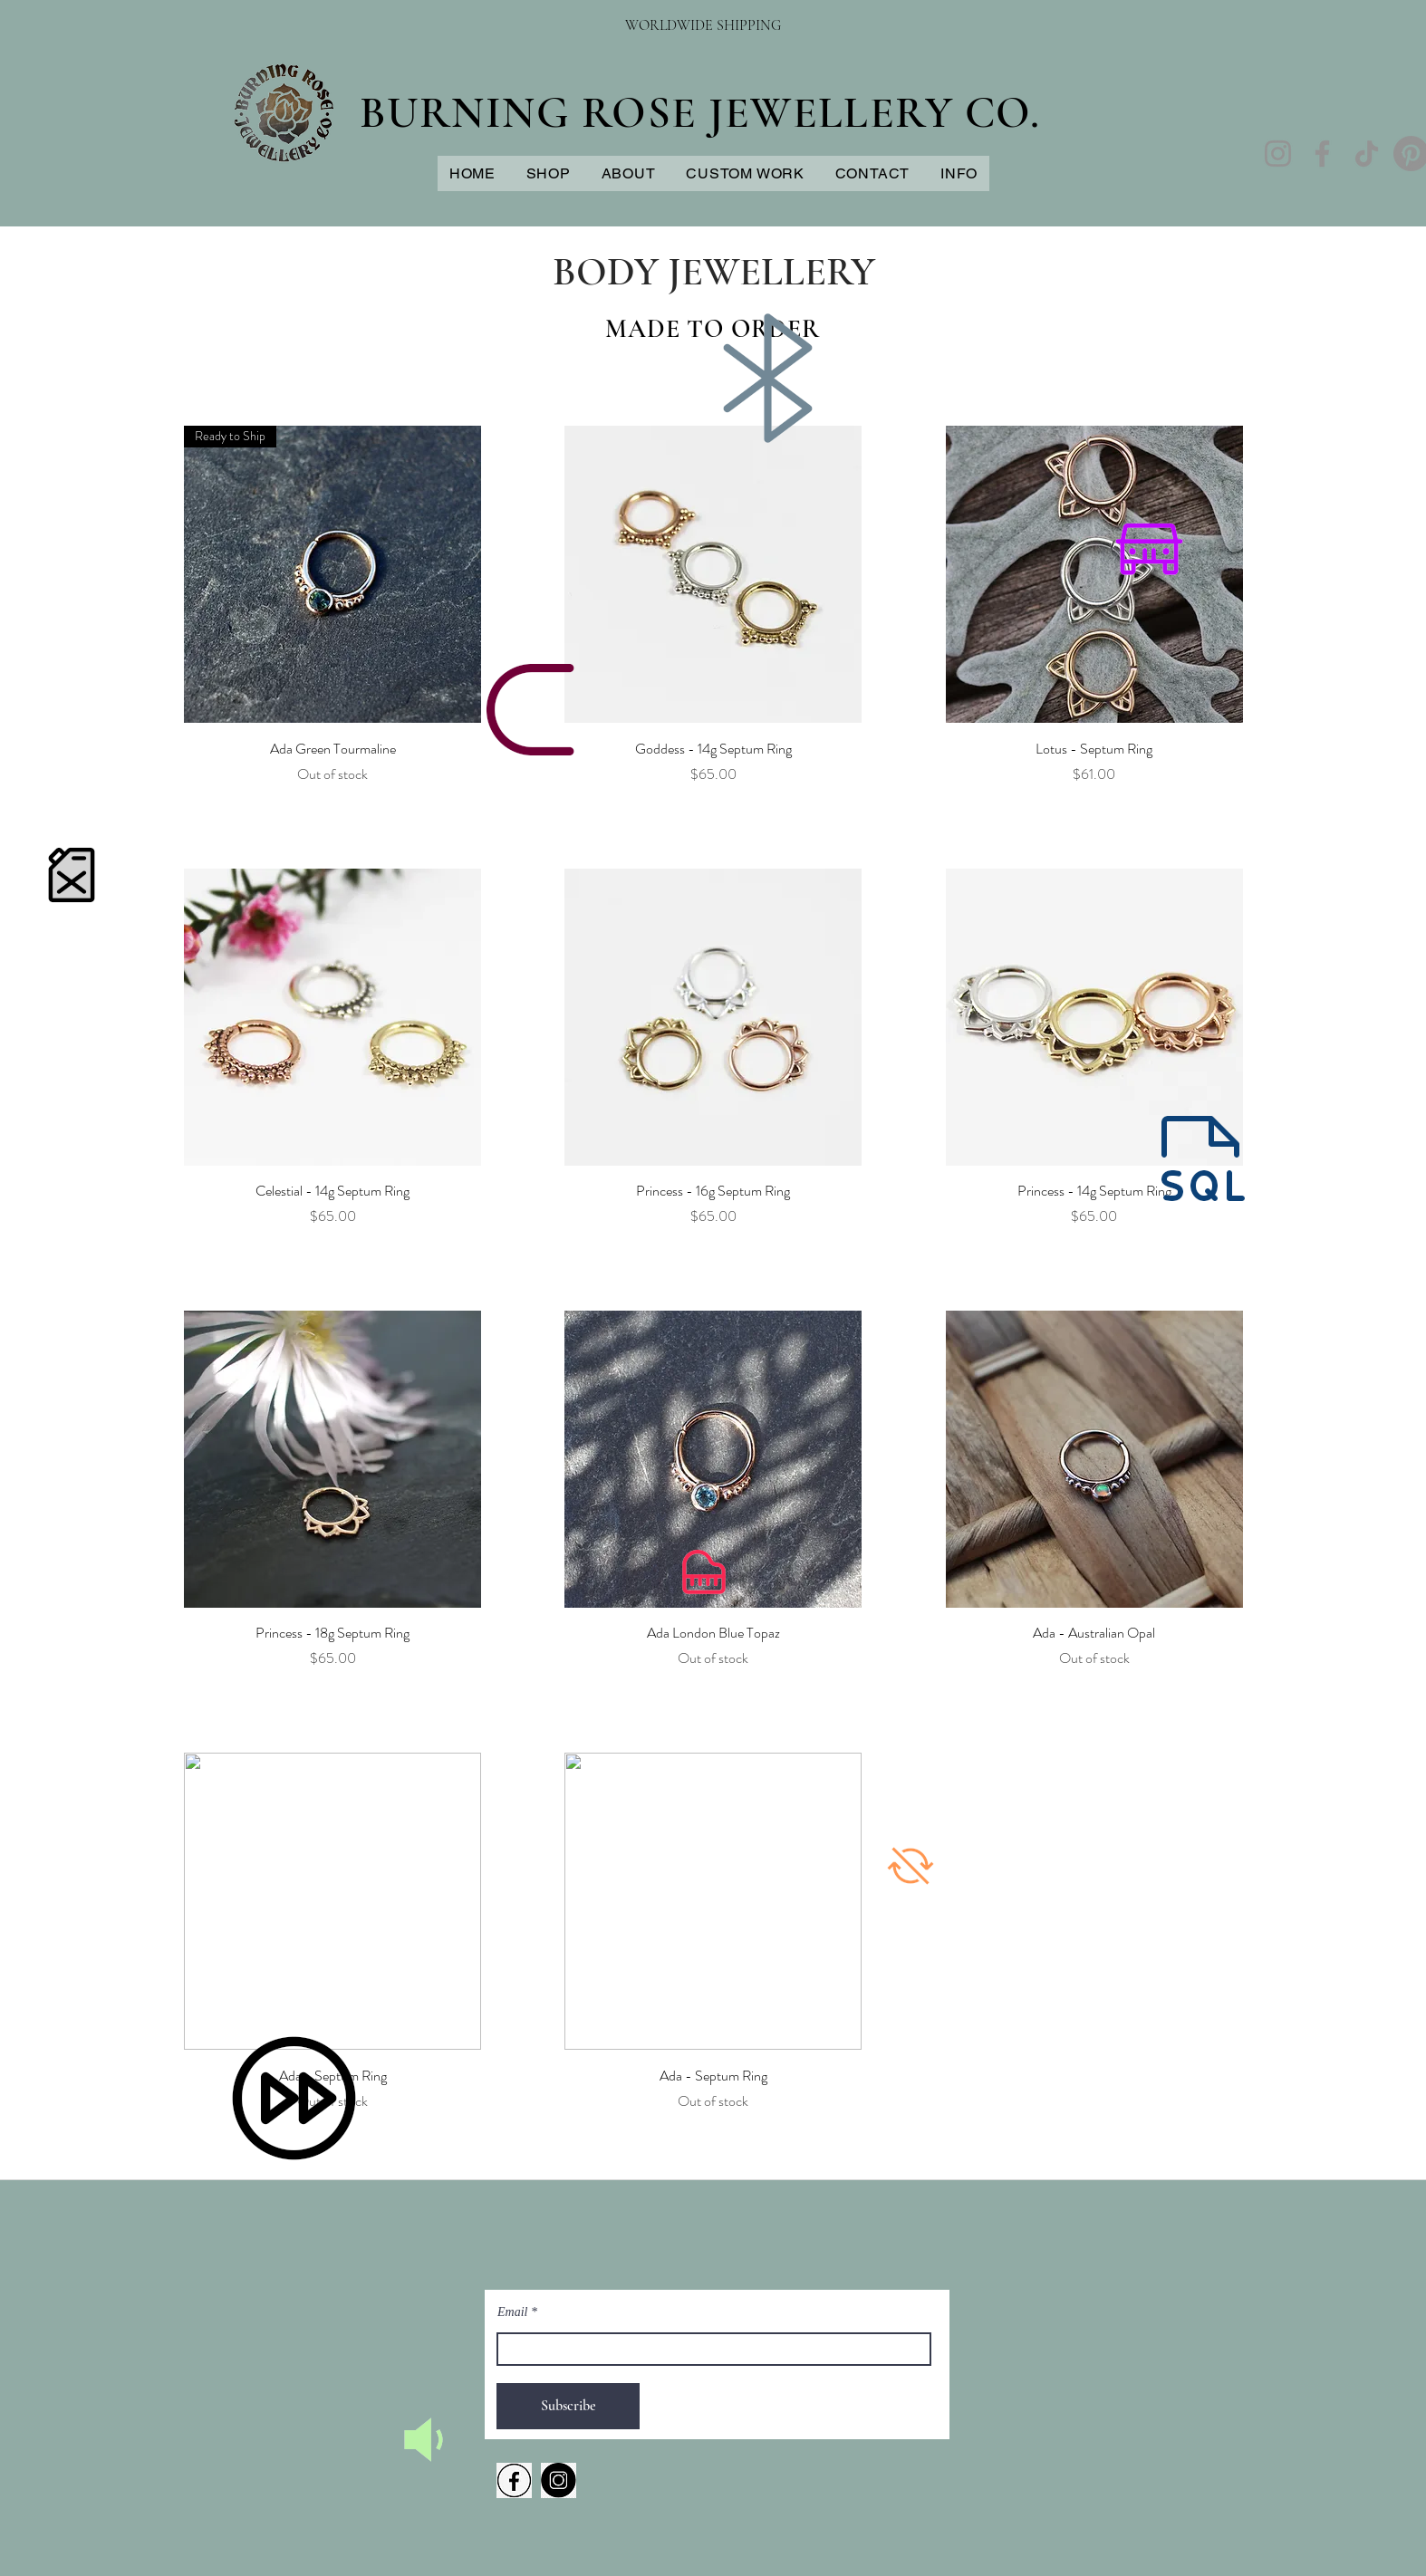 Image resolution: width=1426 pixels, height=2576 pixels. I want to click on toggle bluetooth connectivity, so click(767, 378).